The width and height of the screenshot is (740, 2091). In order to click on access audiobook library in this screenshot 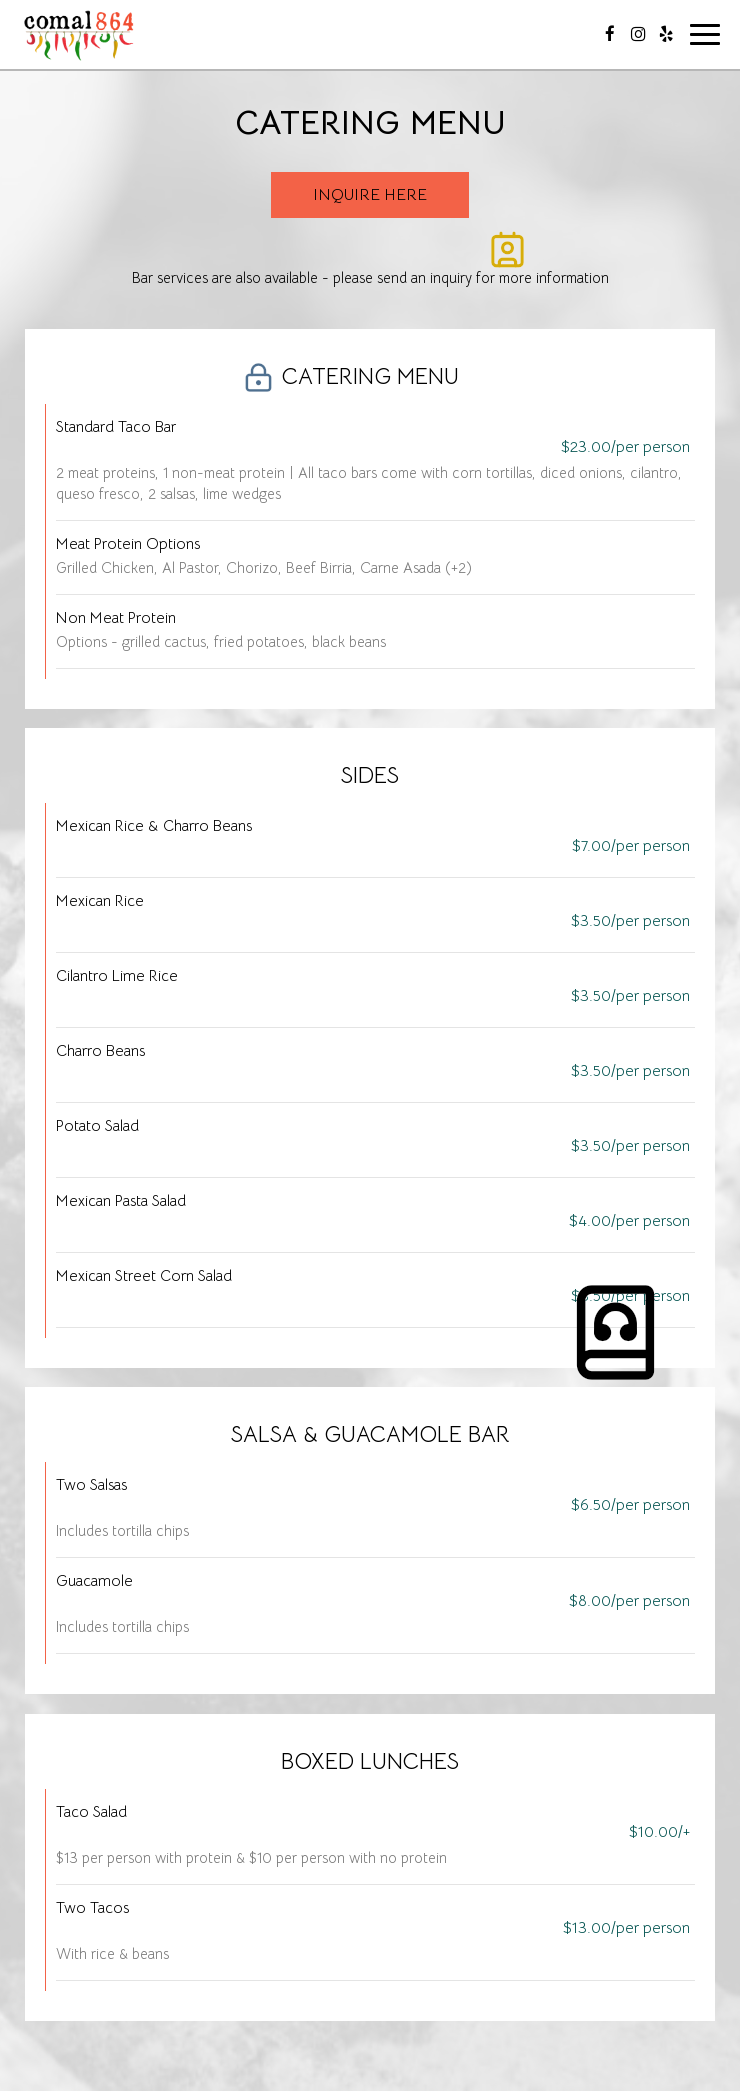, I will do `click(615, 1332)`.